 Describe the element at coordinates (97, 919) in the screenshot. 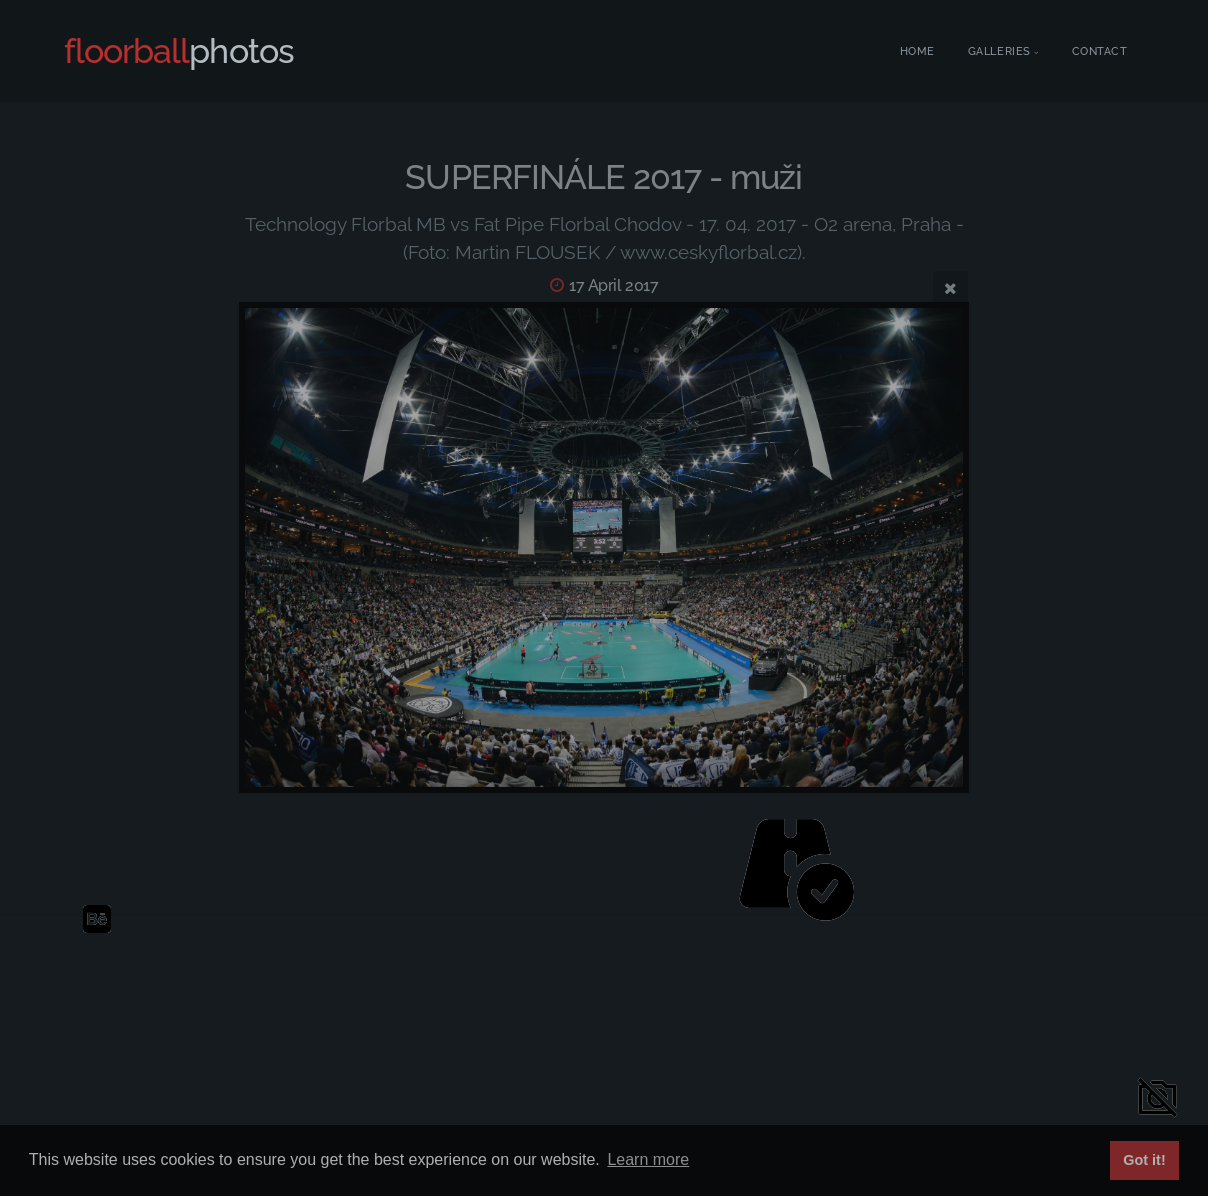

I see `visit Behance profile or portfolio` at that location.